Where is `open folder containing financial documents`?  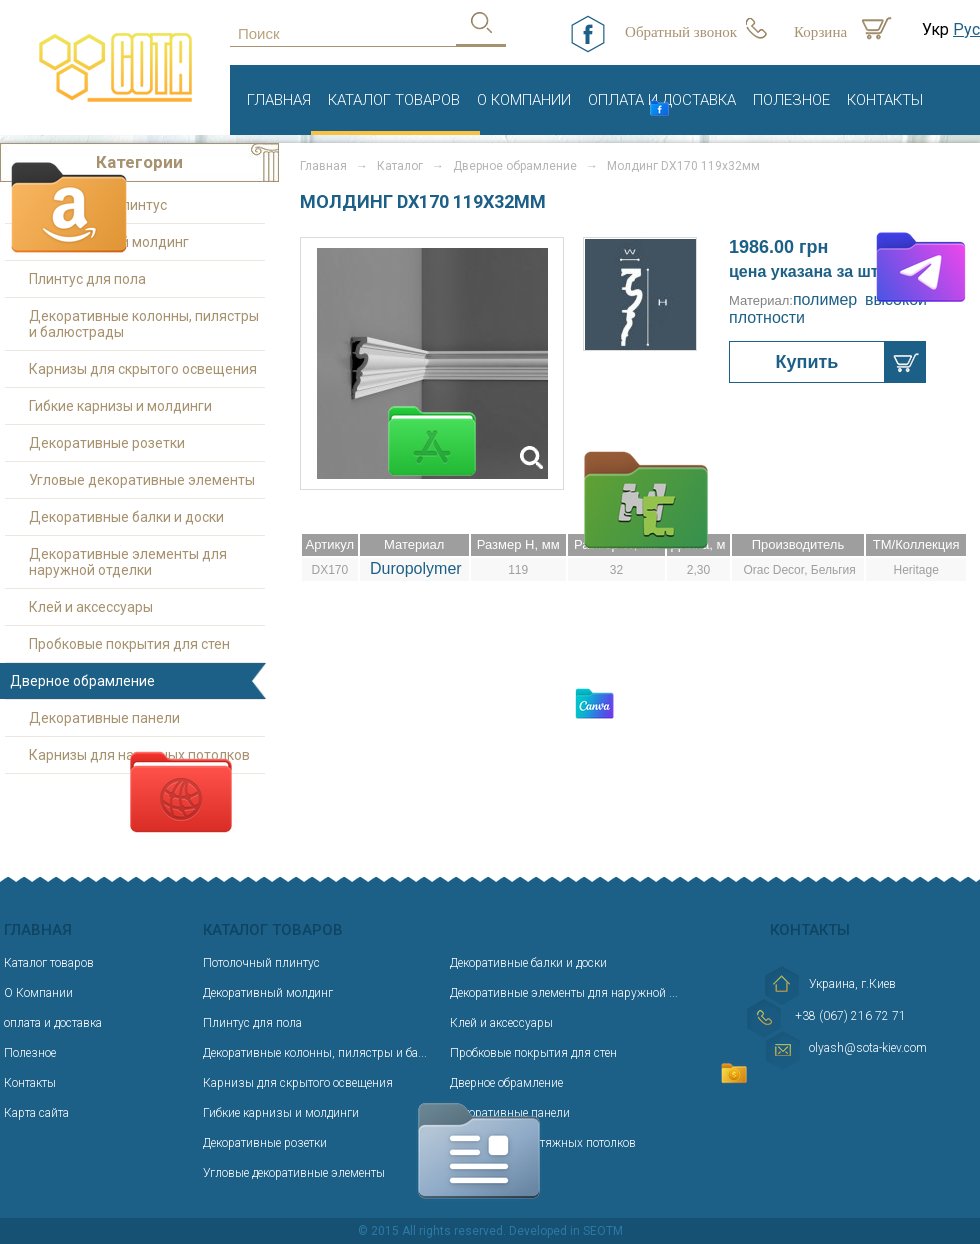 open folder containing financial documents is located at coordinates (734, 1074).